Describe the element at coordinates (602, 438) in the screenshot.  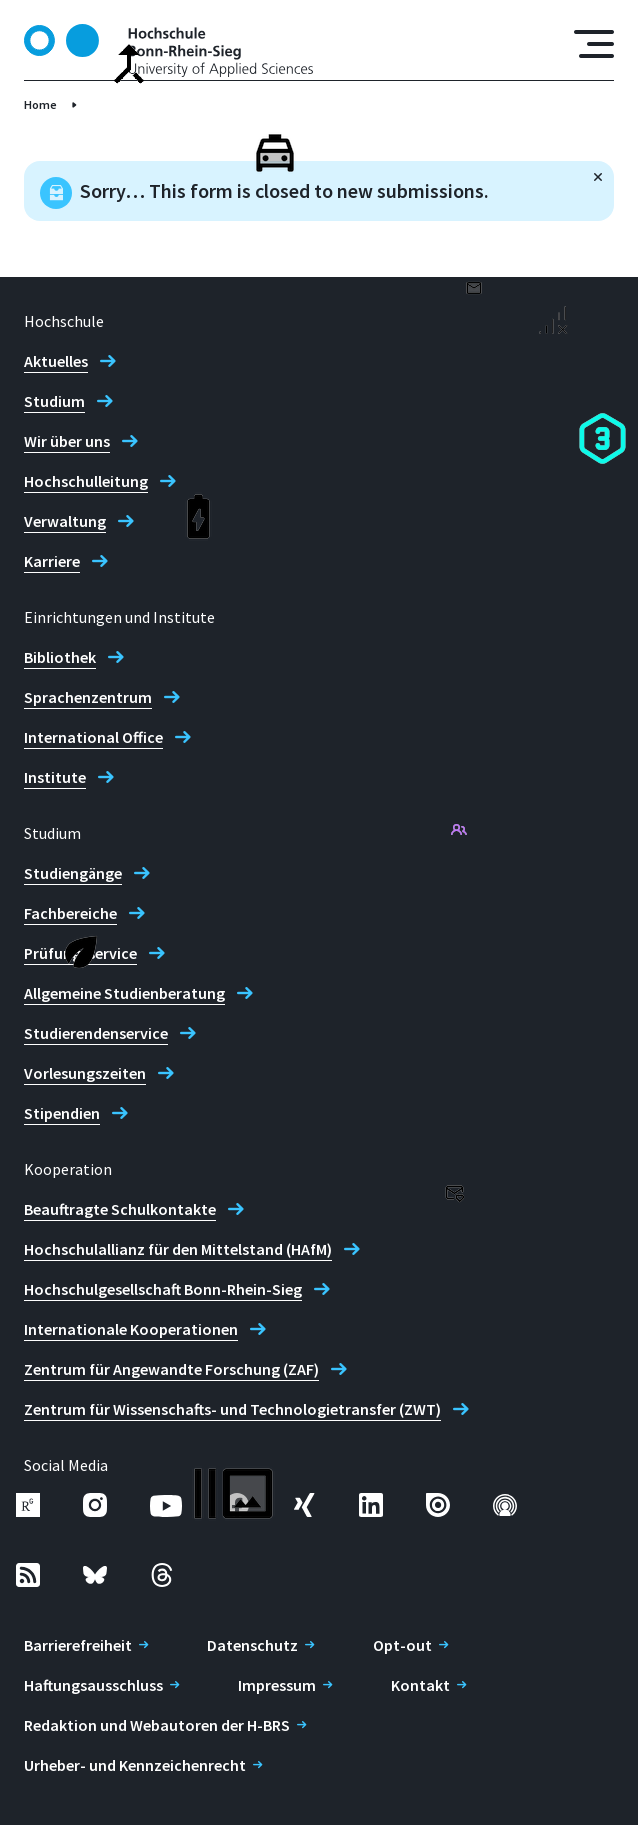
I see `step 3 in a multi-step process` at that location.